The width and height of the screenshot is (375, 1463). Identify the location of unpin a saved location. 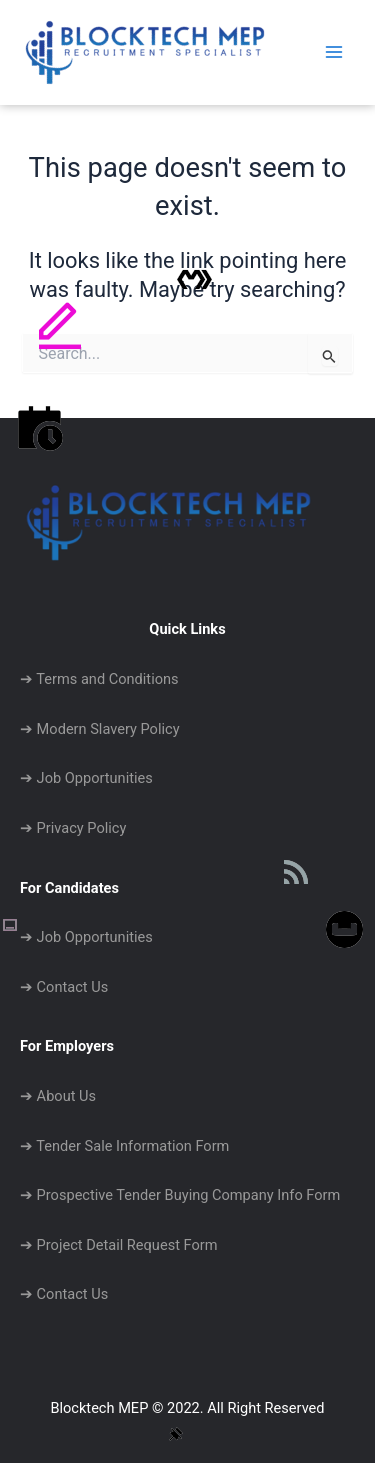
(175, 1434).